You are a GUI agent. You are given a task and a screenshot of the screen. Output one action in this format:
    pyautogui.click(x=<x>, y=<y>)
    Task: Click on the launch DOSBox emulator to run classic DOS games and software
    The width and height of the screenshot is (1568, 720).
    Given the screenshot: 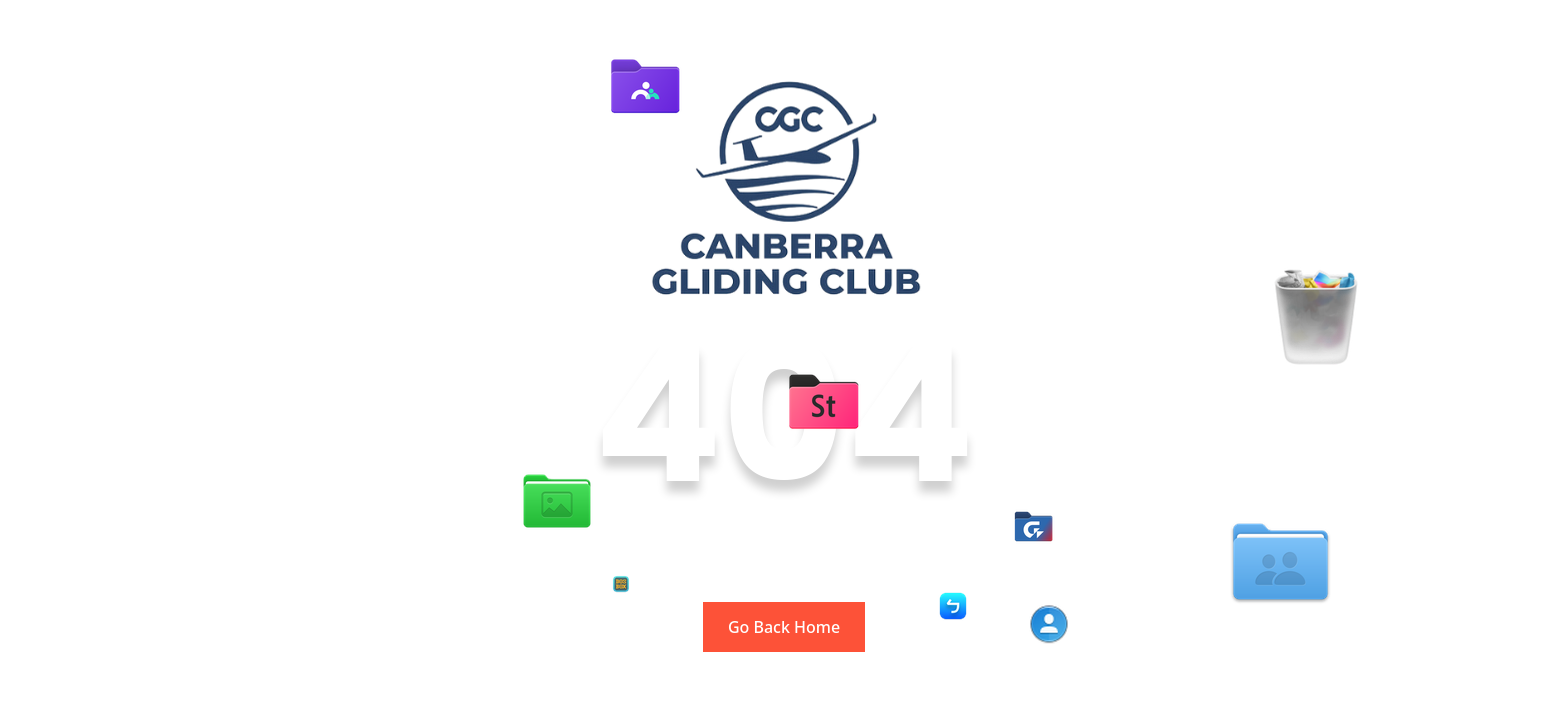 What is the action you would take?
    pyautogui.click(x=621, y=584)
    